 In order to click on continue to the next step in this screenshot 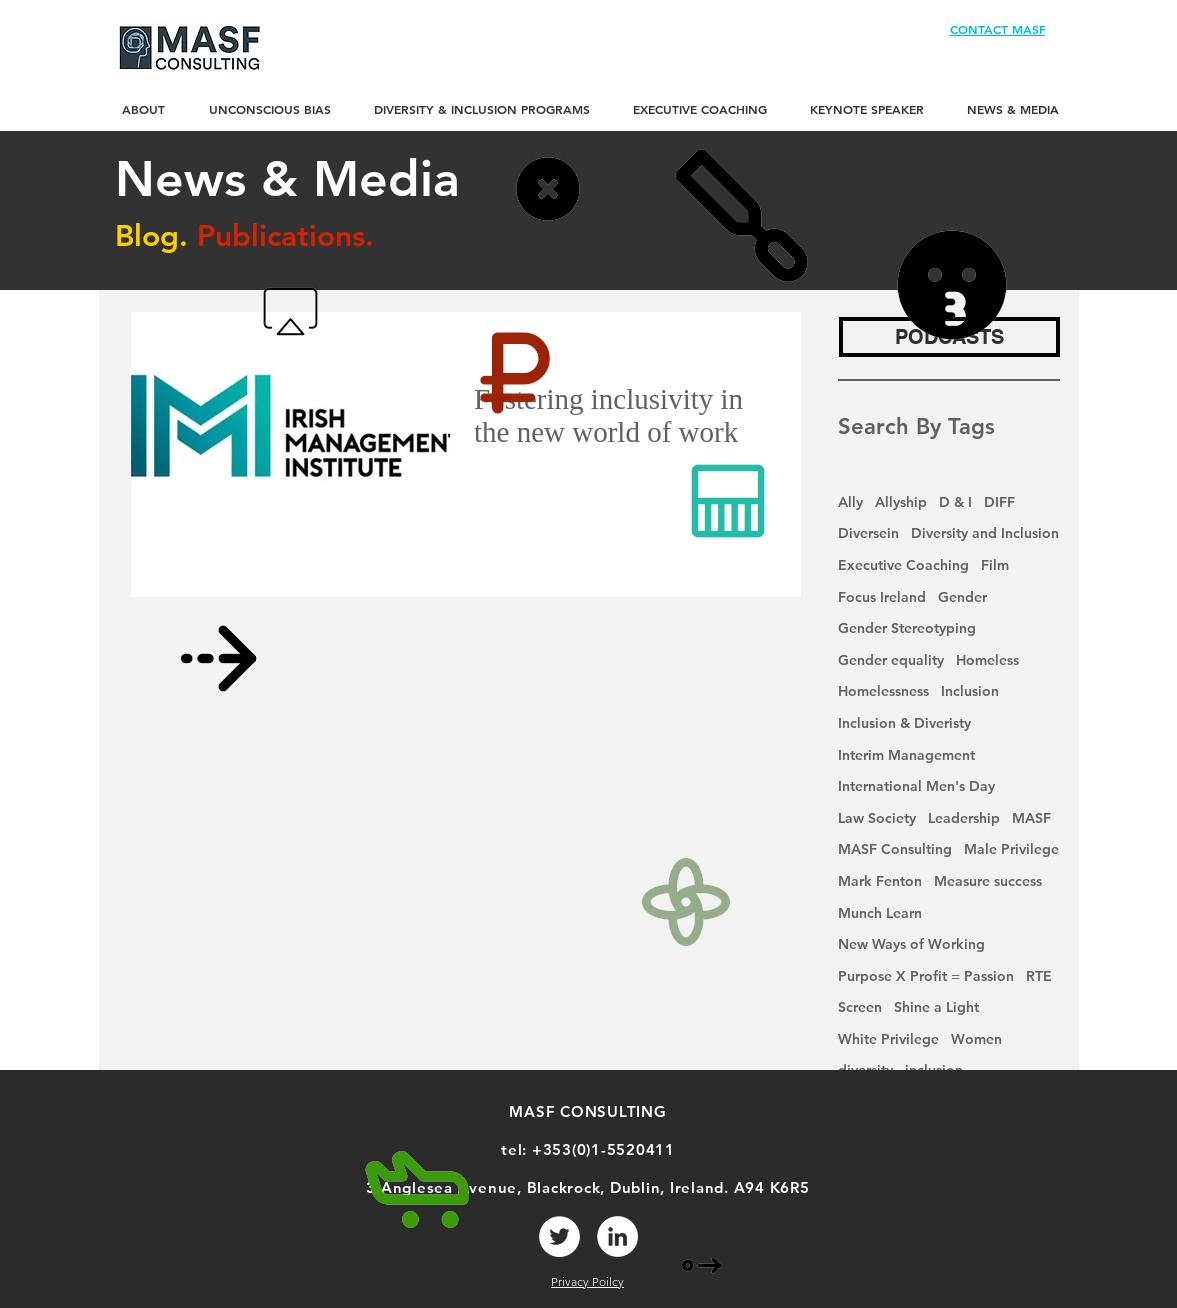, I will do `click(218, 658)`.